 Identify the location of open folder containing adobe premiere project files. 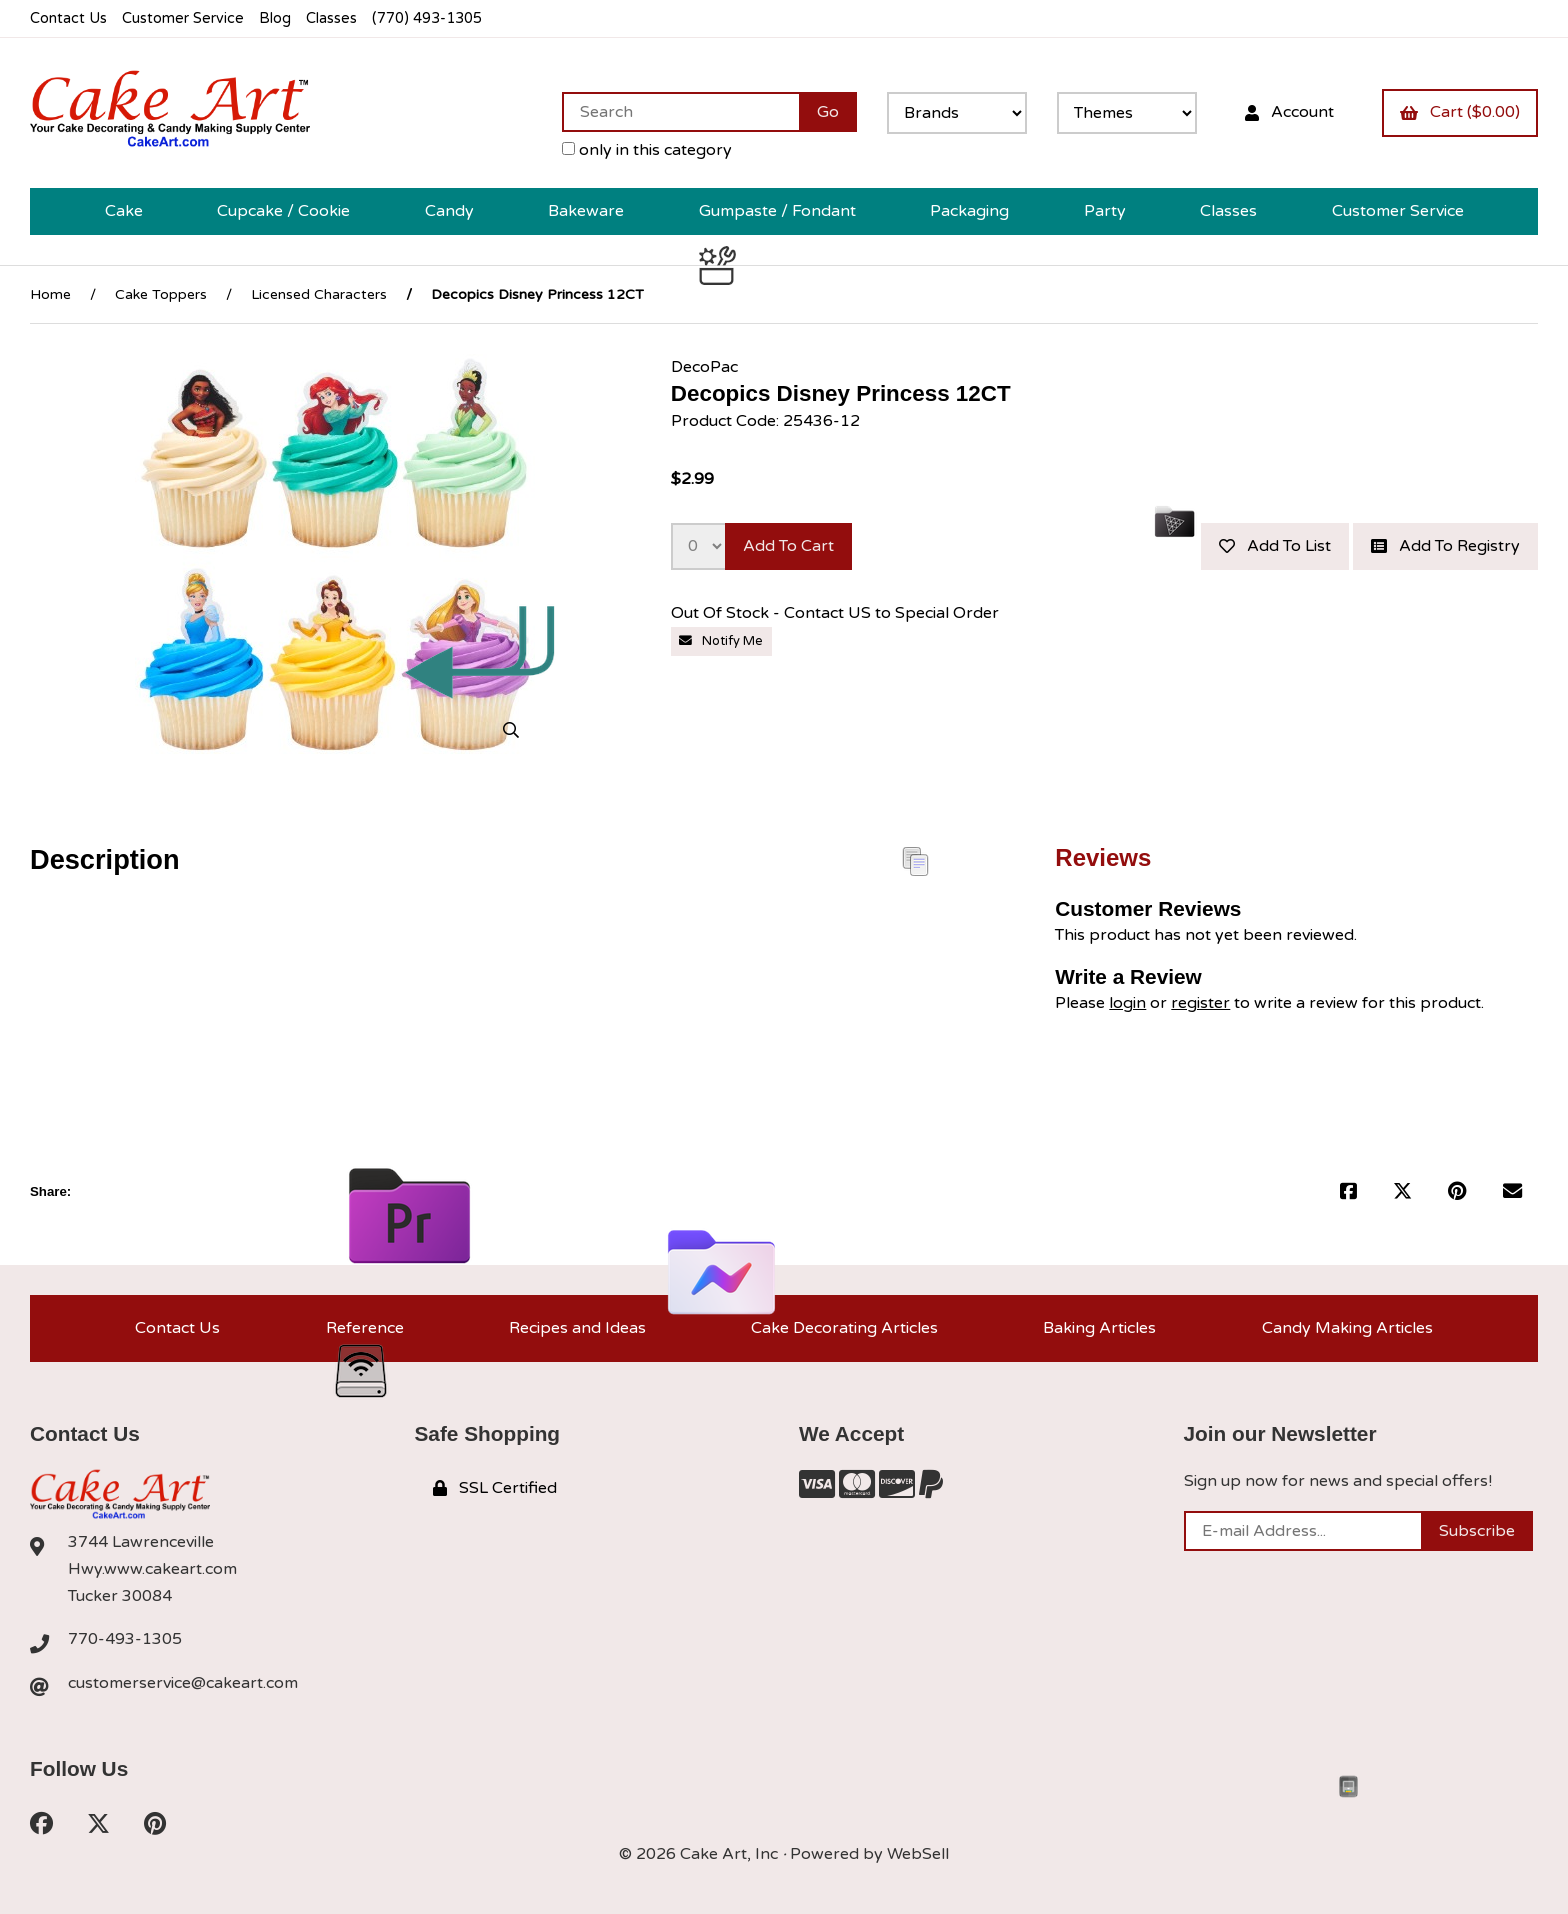
(409, 1219).